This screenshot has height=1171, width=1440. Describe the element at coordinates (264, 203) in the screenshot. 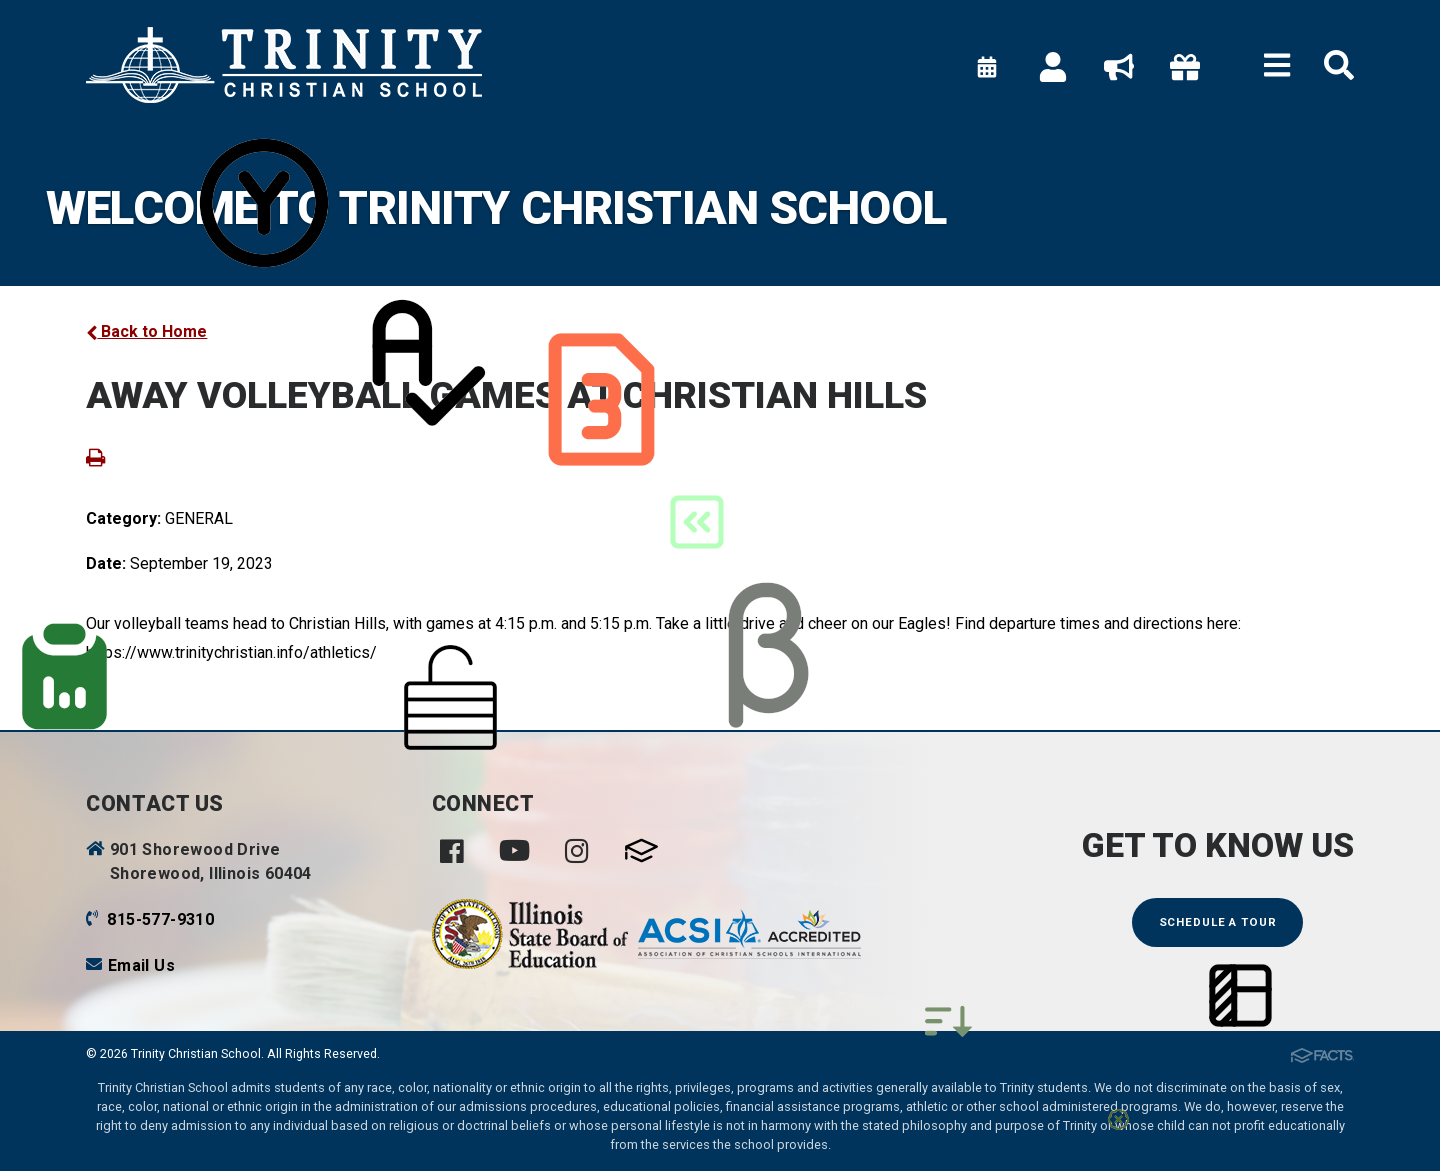

I see `xbox controller Y button indicator` at that location.